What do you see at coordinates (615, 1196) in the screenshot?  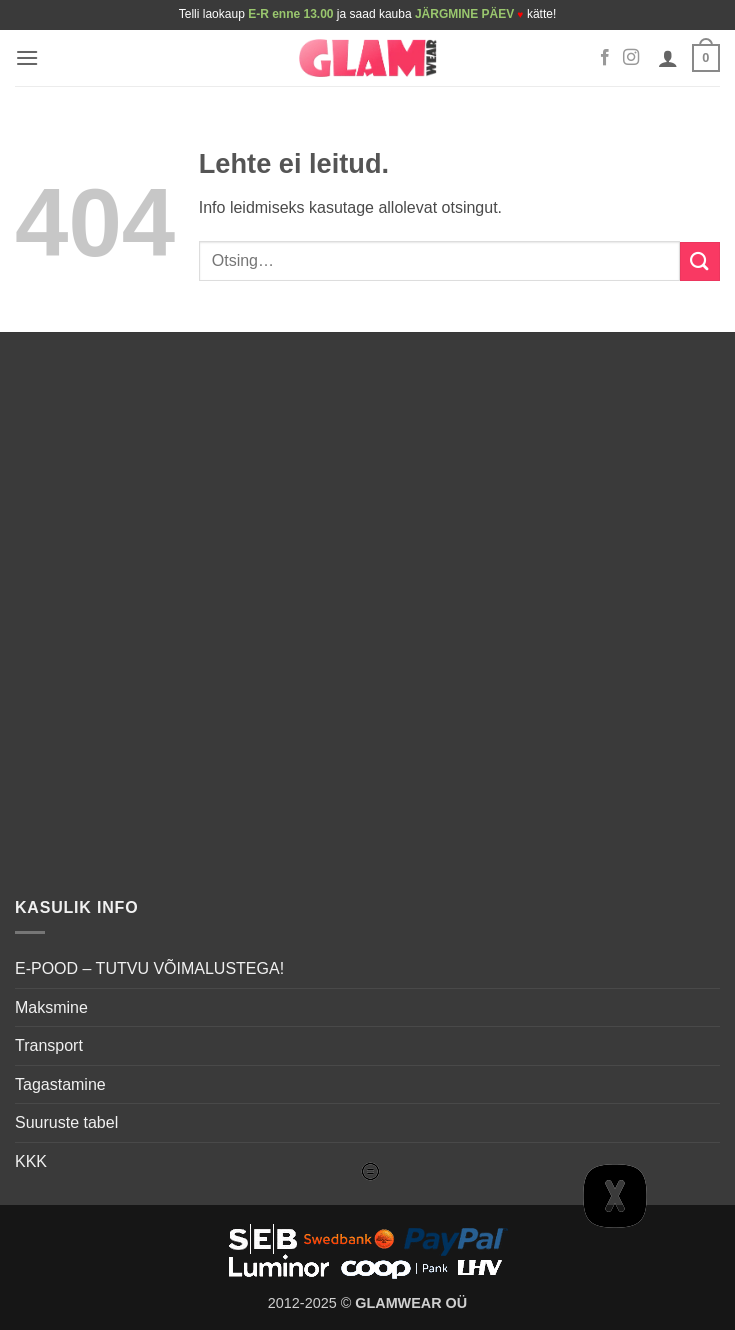 I see `close or dismiss a dialog` at bounding box center [615, 1196].